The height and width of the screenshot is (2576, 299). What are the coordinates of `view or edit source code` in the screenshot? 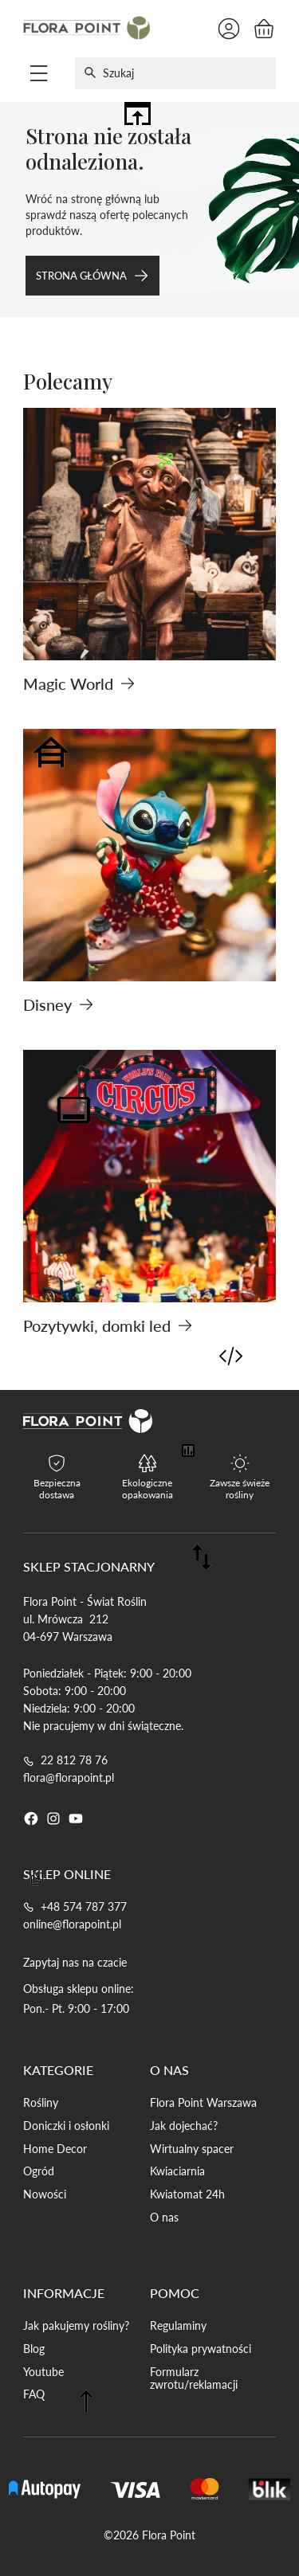 It's located at (230, 1356).